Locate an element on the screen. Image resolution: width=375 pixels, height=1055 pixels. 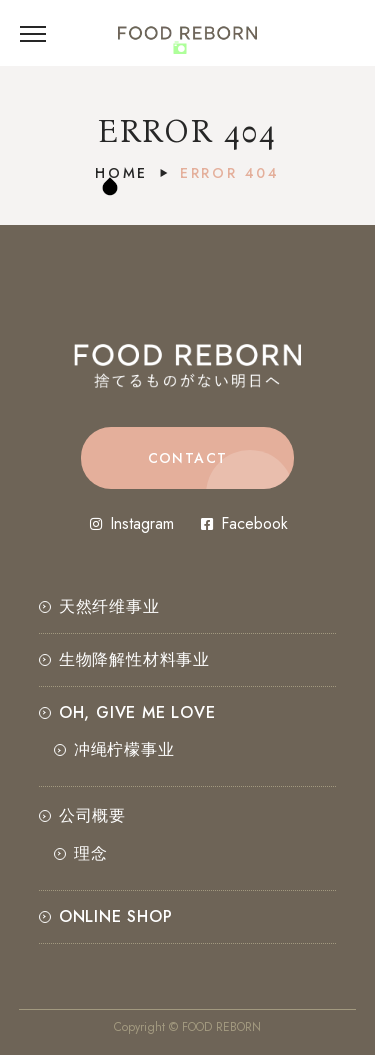
select a color from a palette or color picker is located at coordinates (110, 187).